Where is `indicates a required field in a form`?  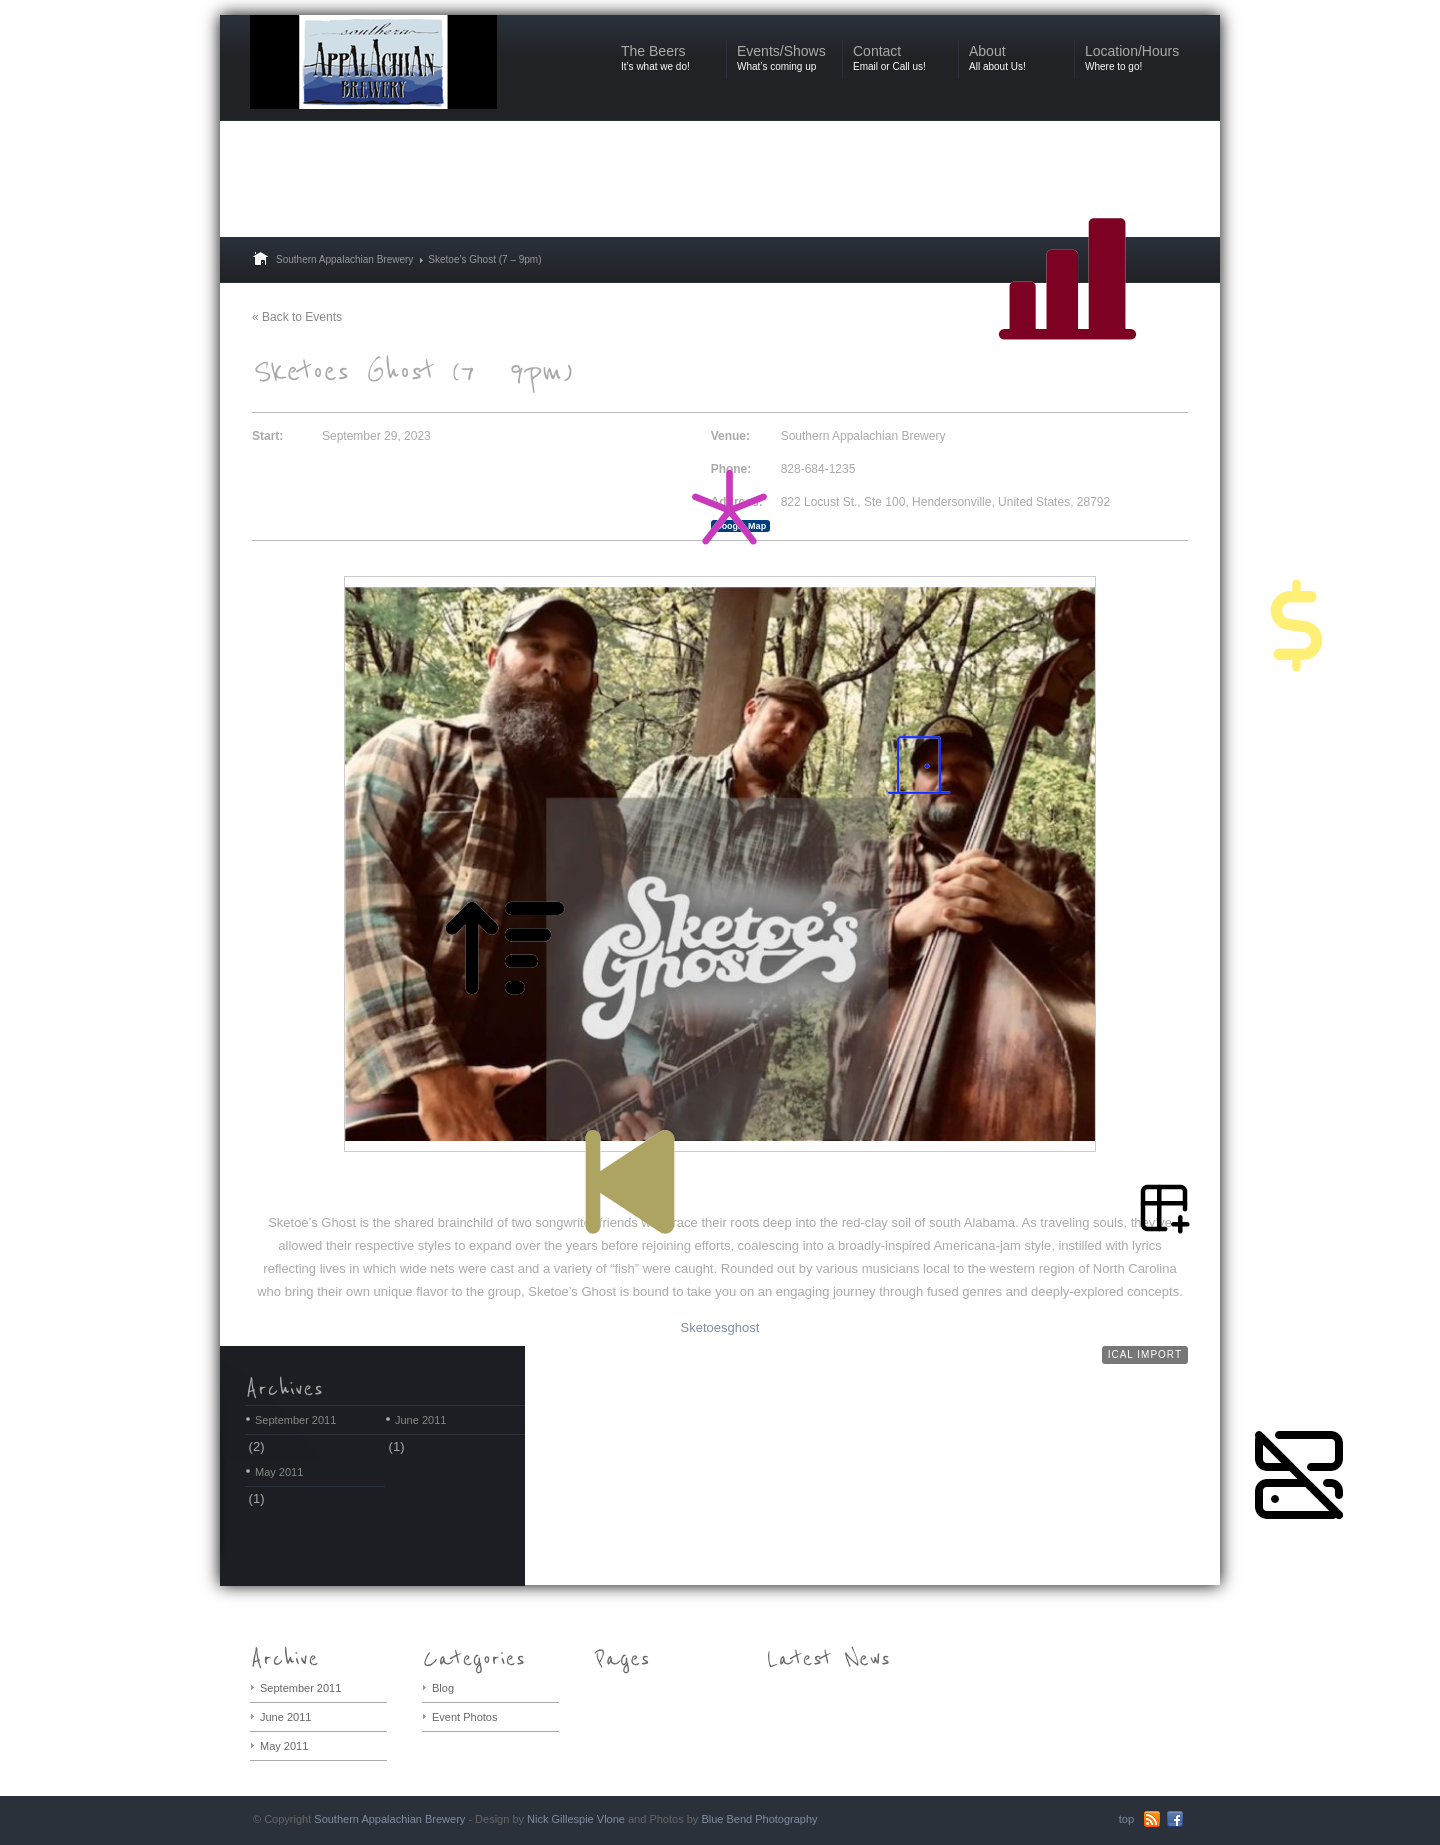
indicates a required field in a form is located at coordinates (729, 510).